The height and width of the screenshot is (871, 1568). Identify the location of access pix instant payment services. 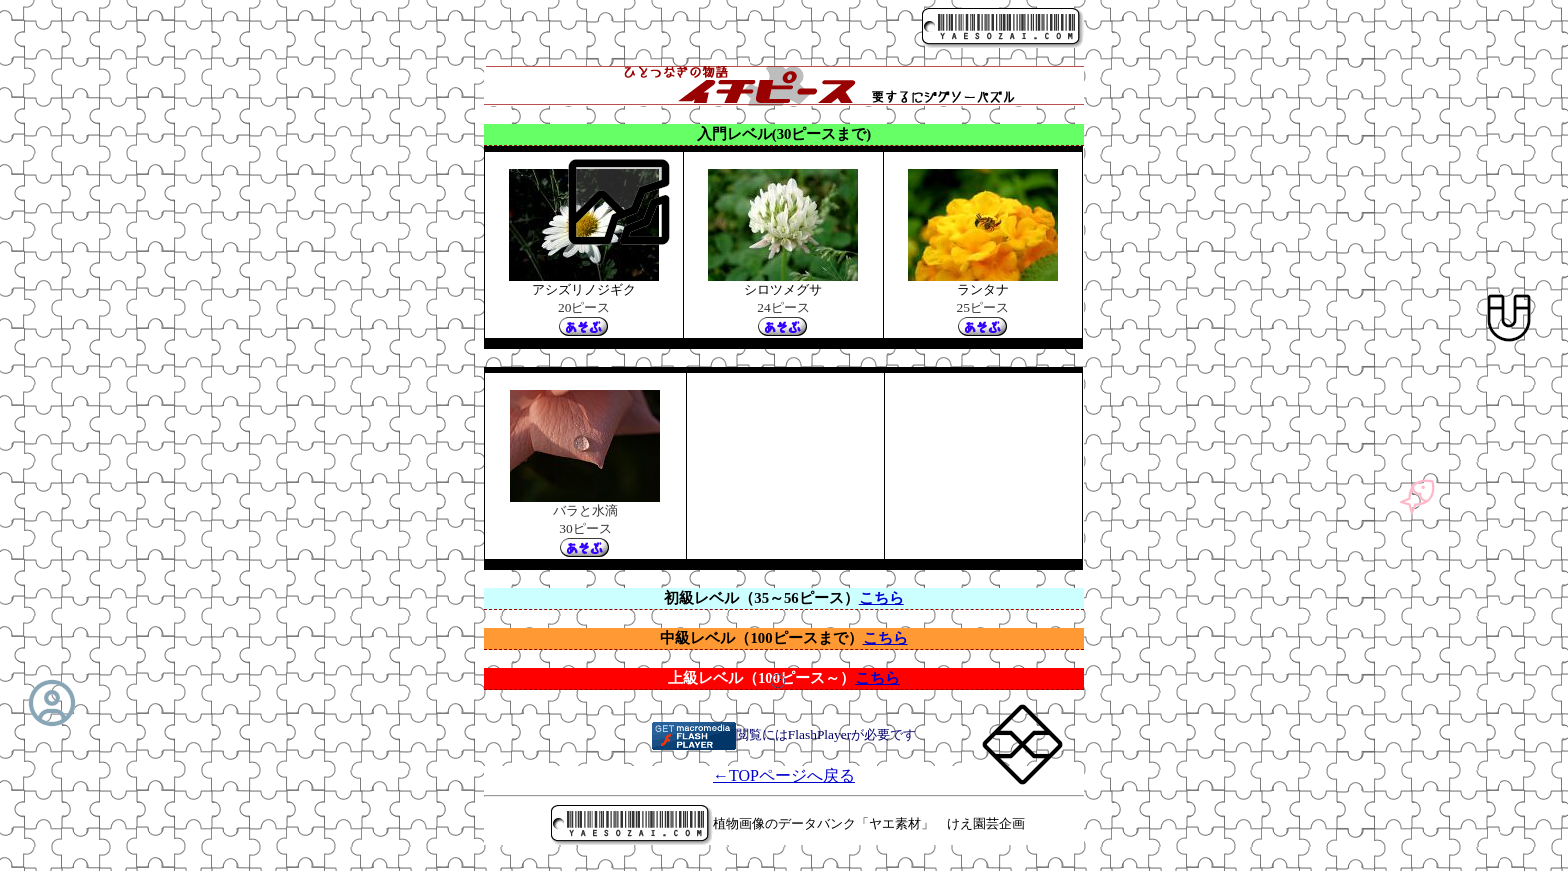
(1022, 744).